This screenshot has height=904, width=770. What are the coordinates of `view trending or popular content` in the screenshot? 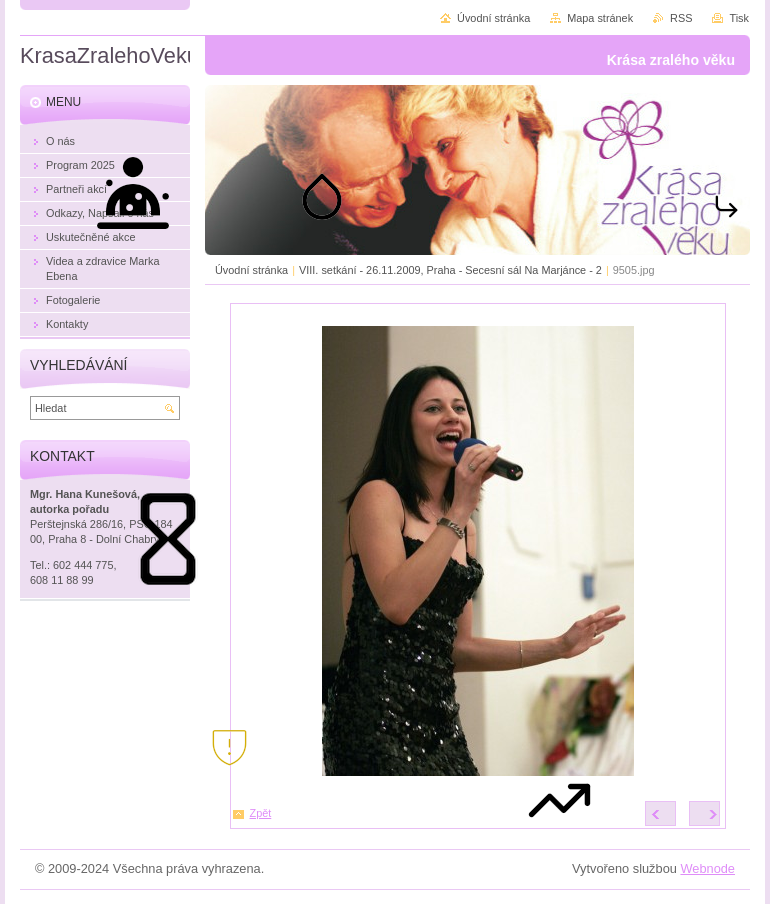 It's located at (559, 800).